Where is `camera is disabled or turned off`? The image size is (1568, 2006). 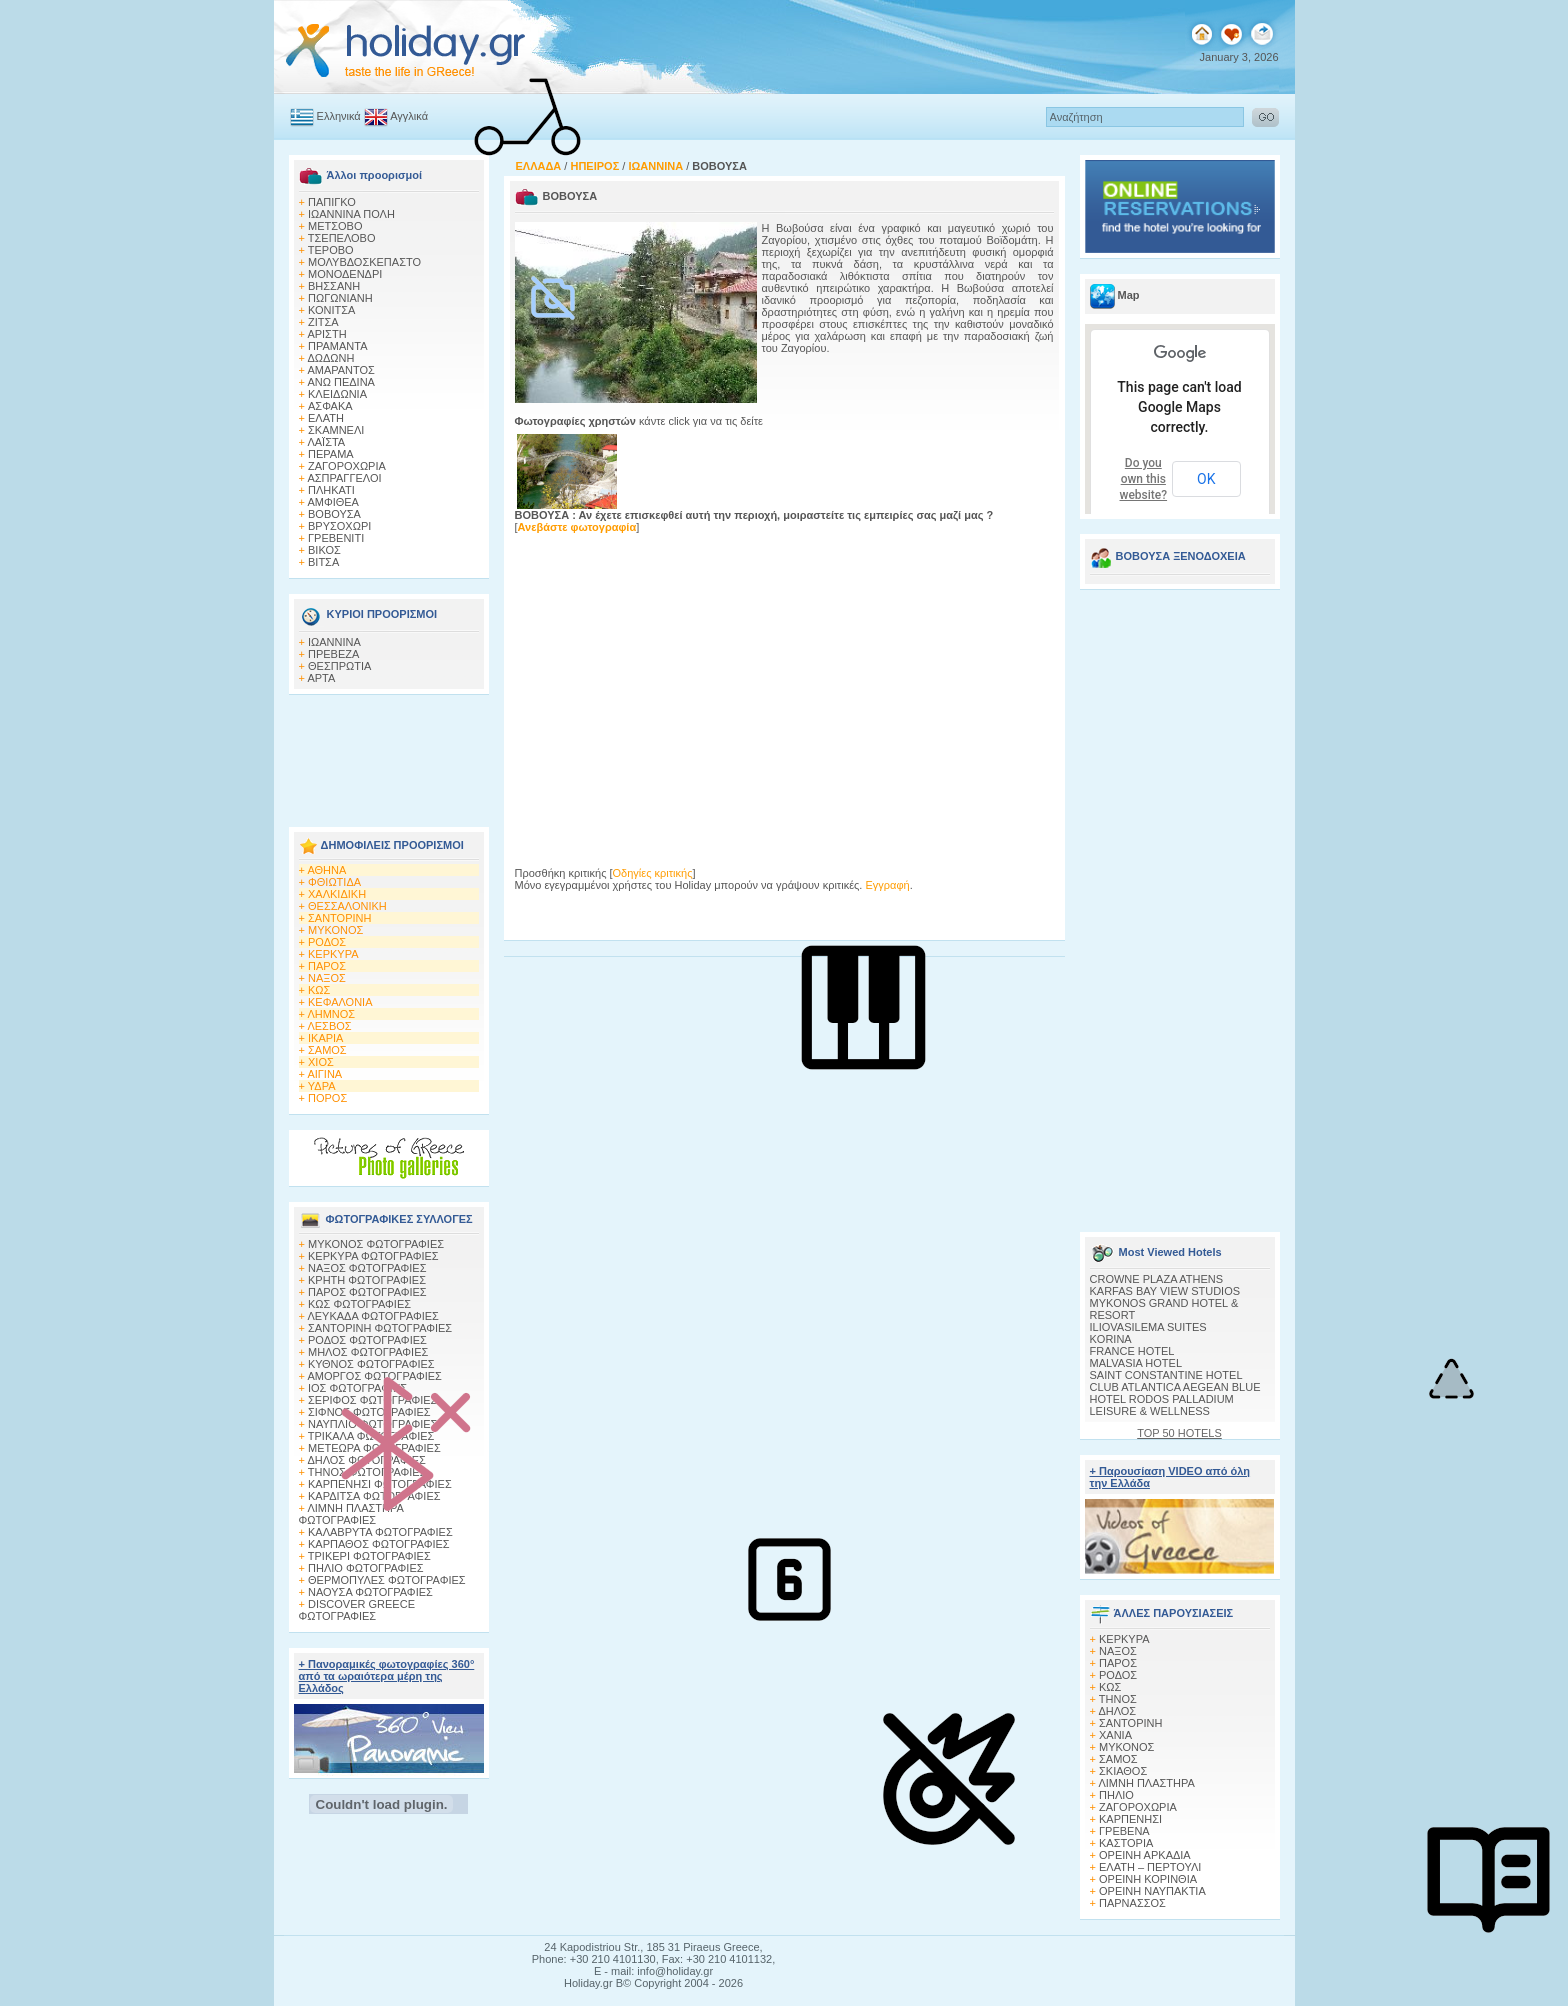
camera is disabled or turned off is located at coordinates (553, 298).